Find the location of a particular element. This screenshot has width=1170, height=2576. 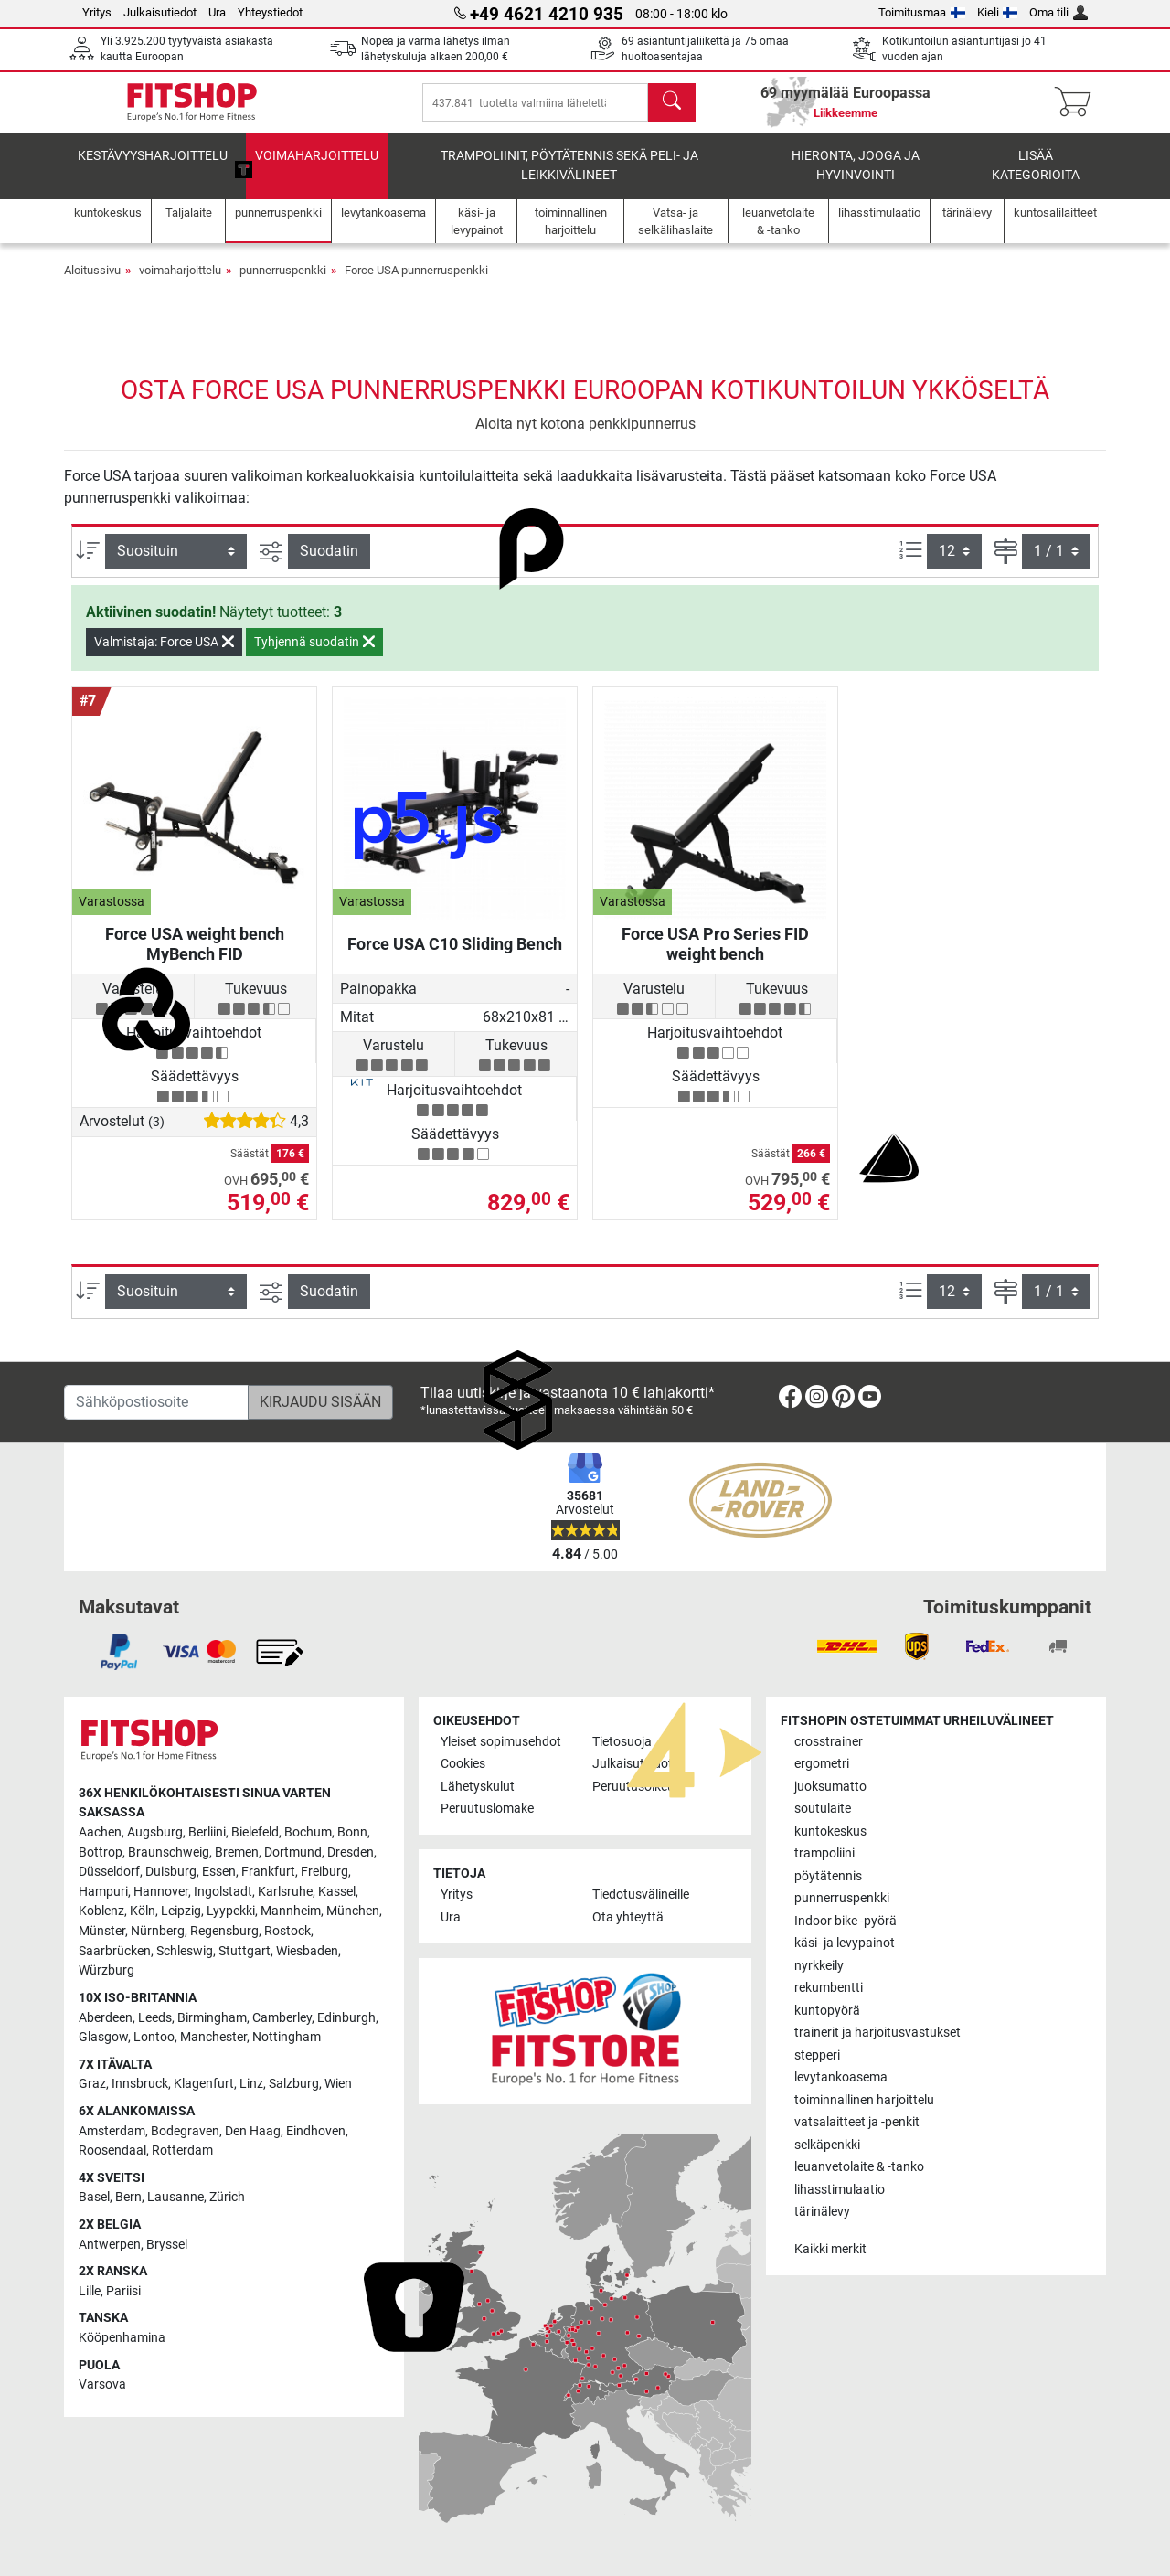

p5.js creative coding library logo is located at coordinates (428, 825).